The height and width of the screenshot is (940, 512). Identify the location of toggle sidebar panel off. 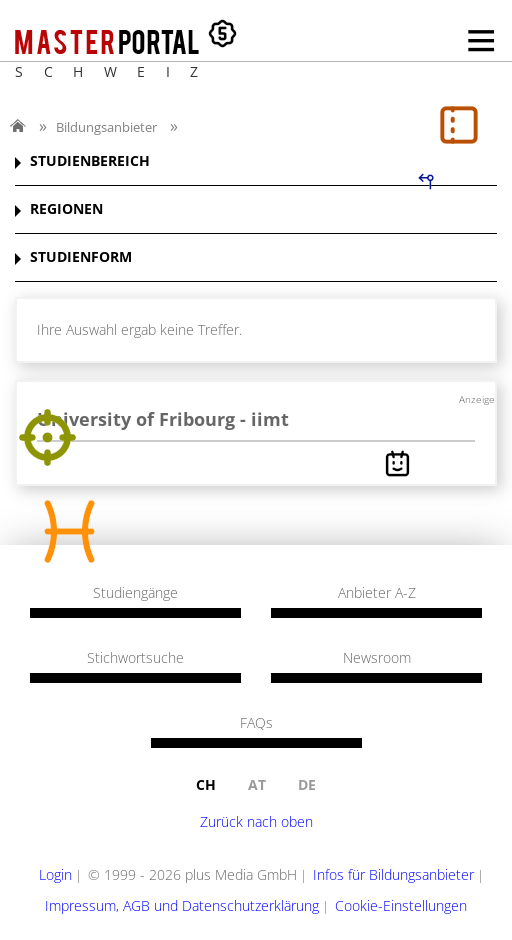
(459, 125).